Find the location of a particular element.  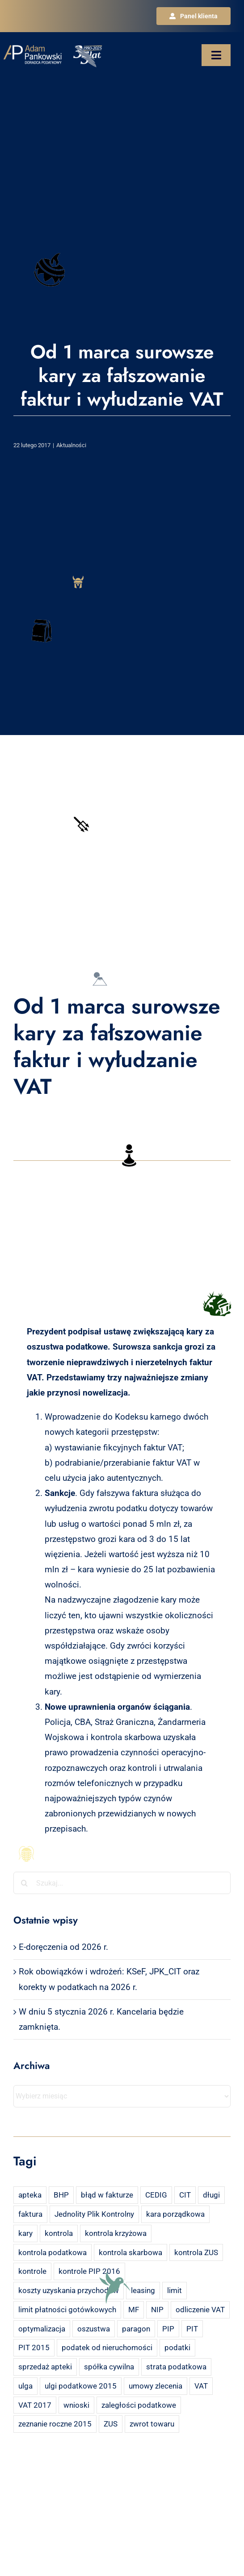

view burial site or ancient monument location is located at coordinates (217, 1304).